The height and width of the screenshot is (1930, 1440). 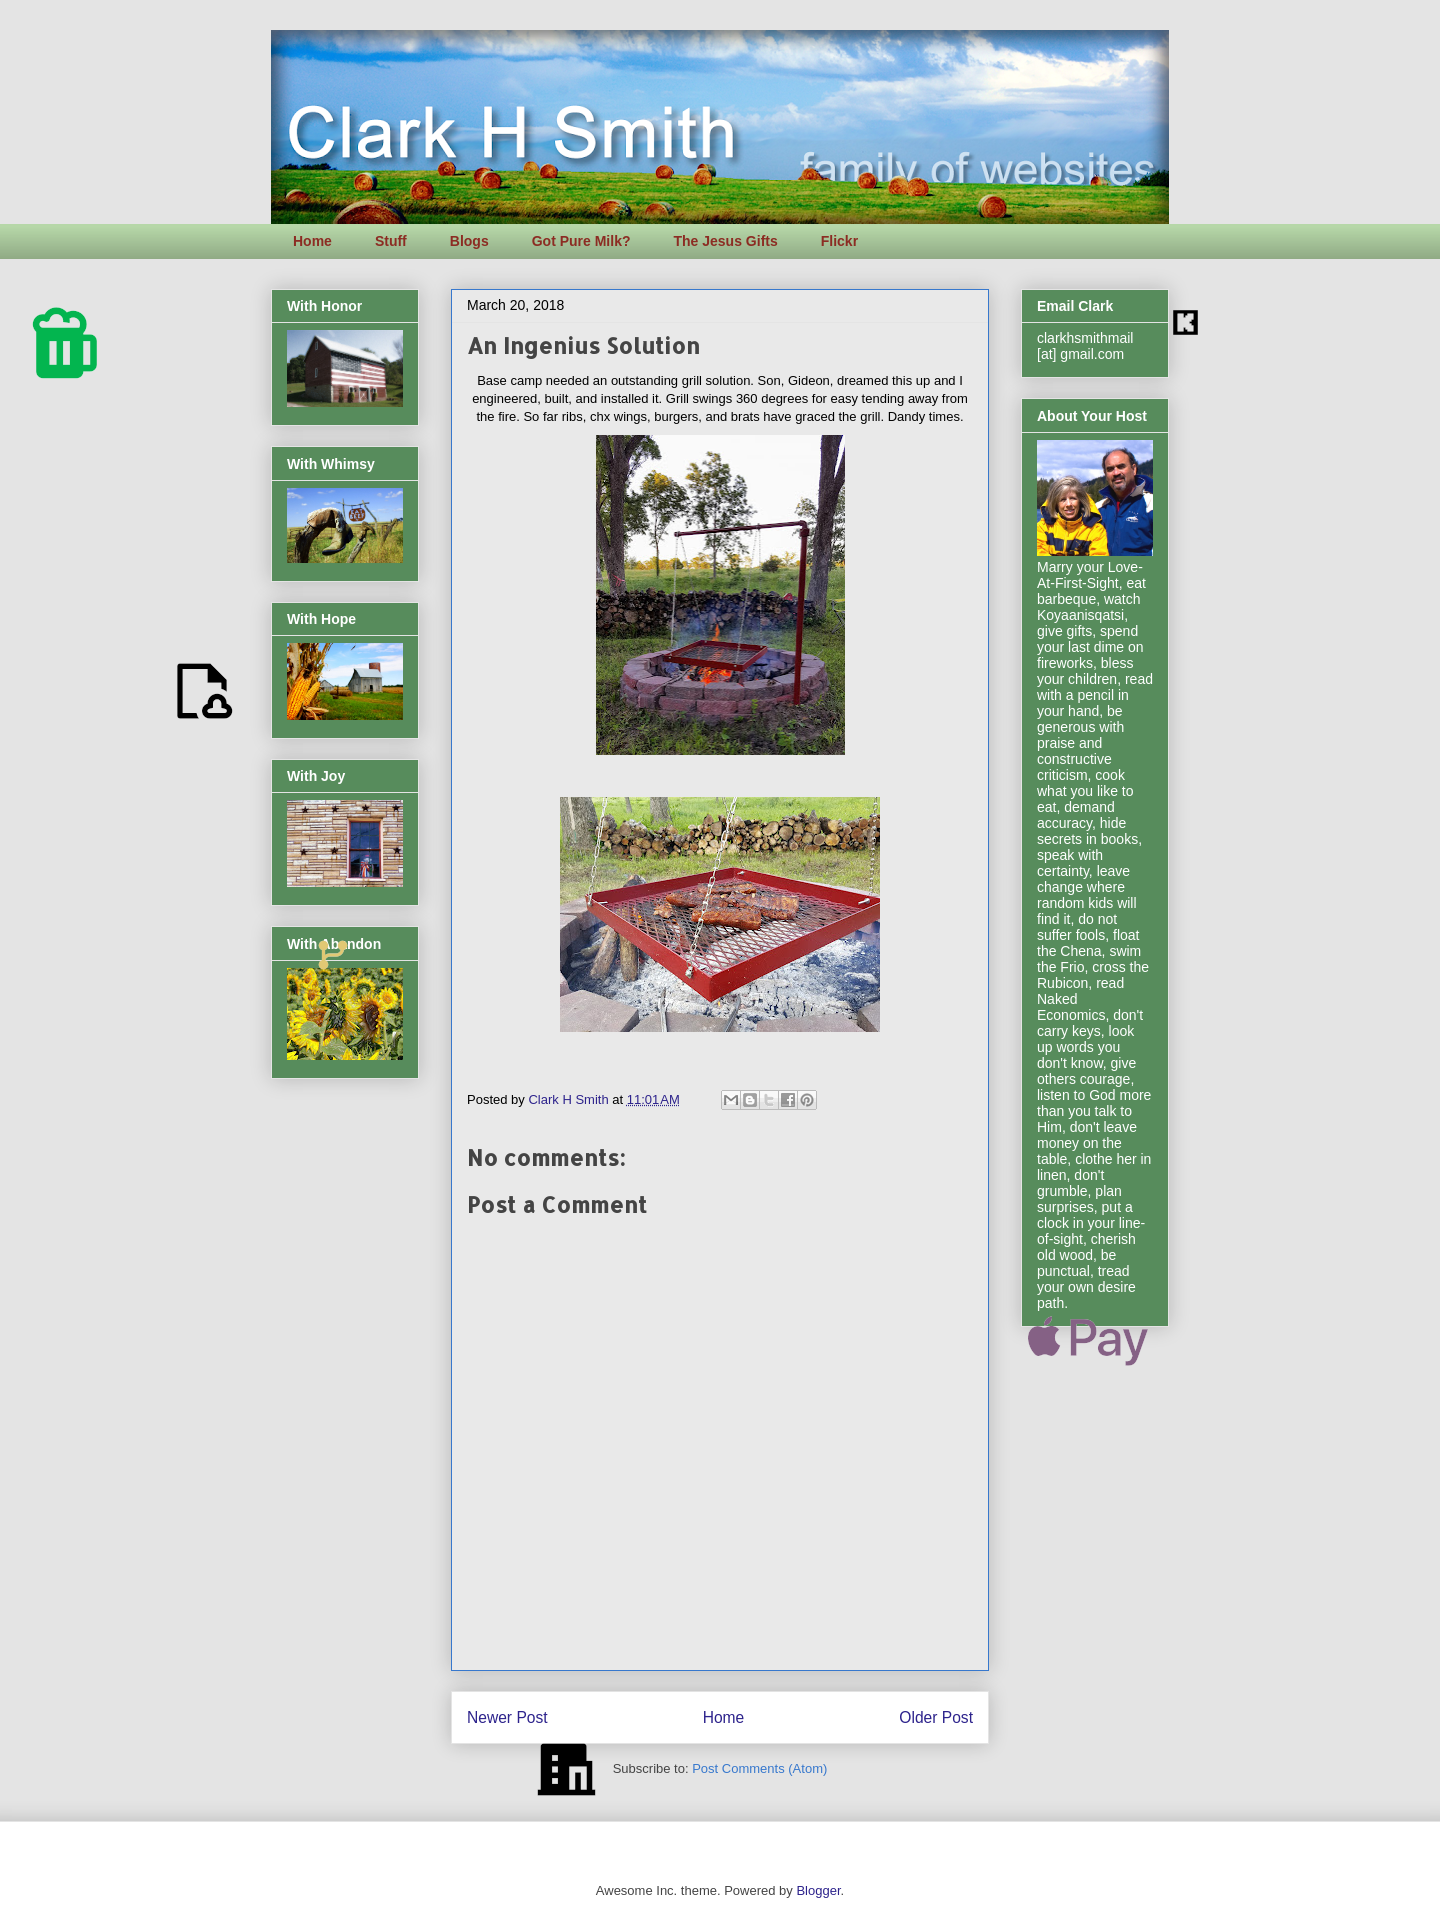 I want to click on browse nearby bars or breweries, so click(x=66, y=344).